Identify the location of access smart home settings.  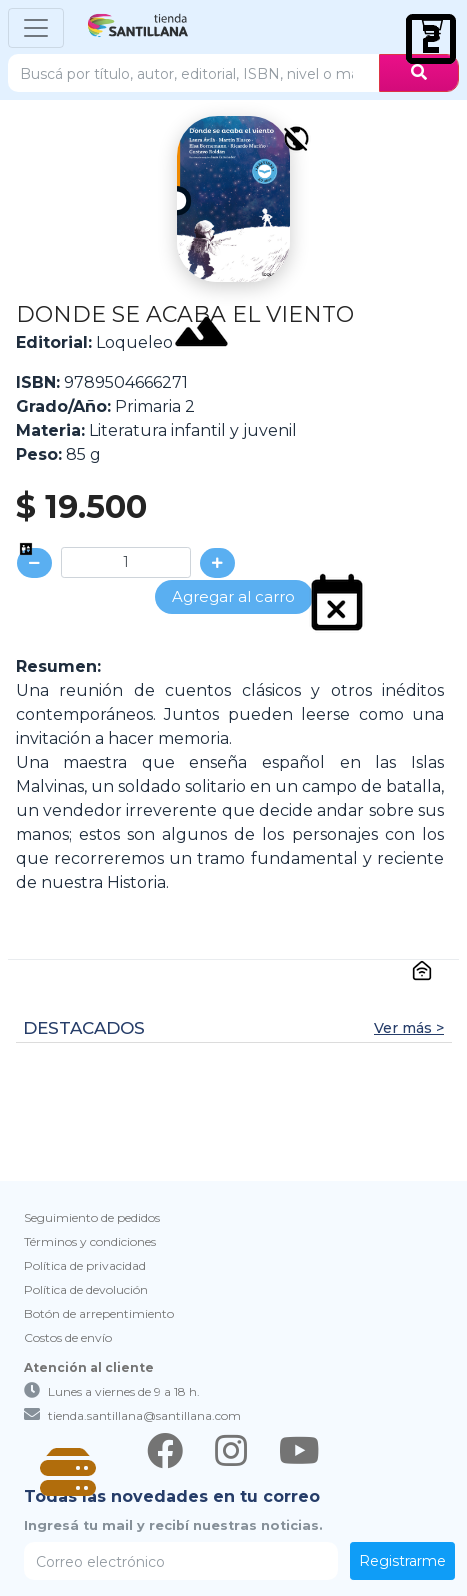
(422, 971).